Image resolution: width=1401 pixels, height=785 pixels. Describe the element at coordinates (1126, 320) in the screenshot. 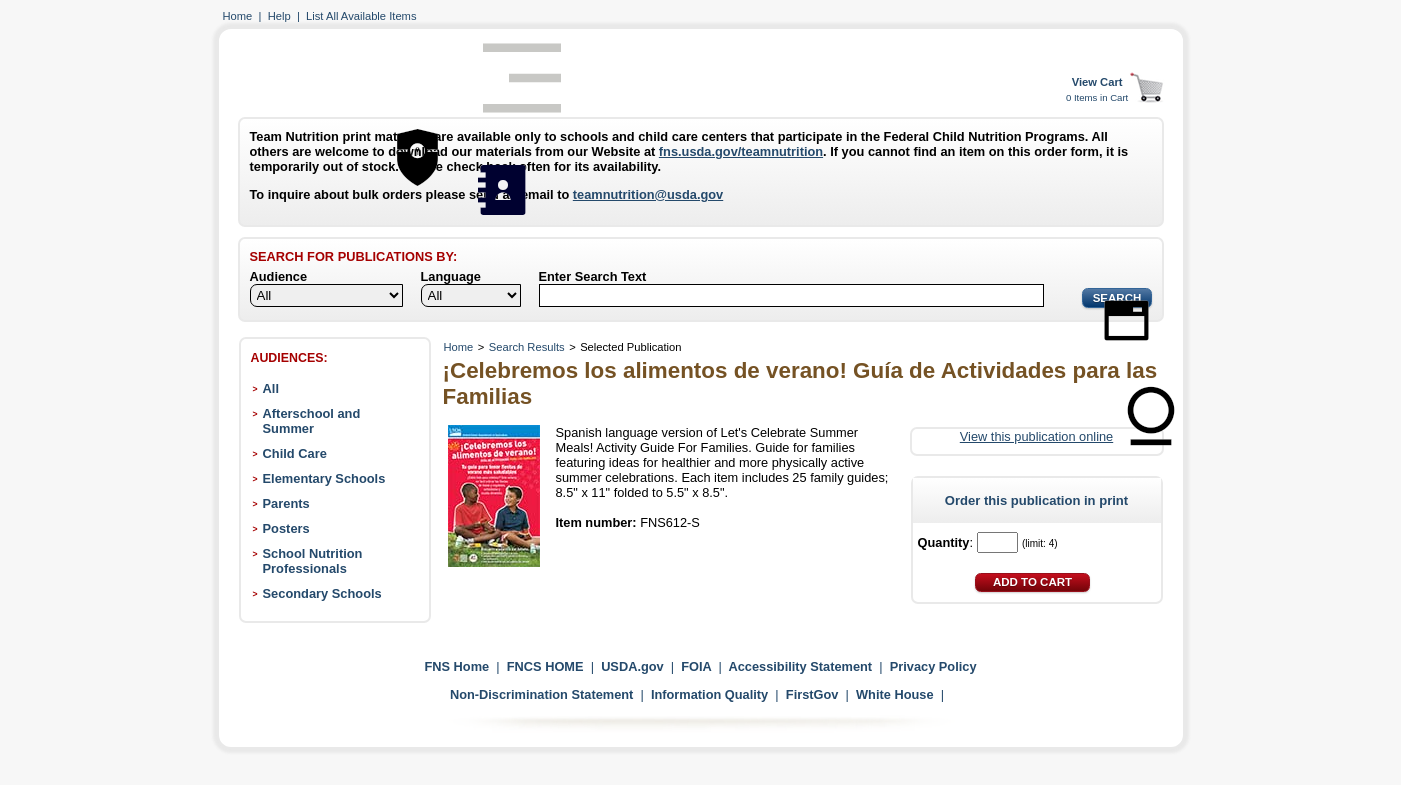

I see `open a new browser window` at that location.